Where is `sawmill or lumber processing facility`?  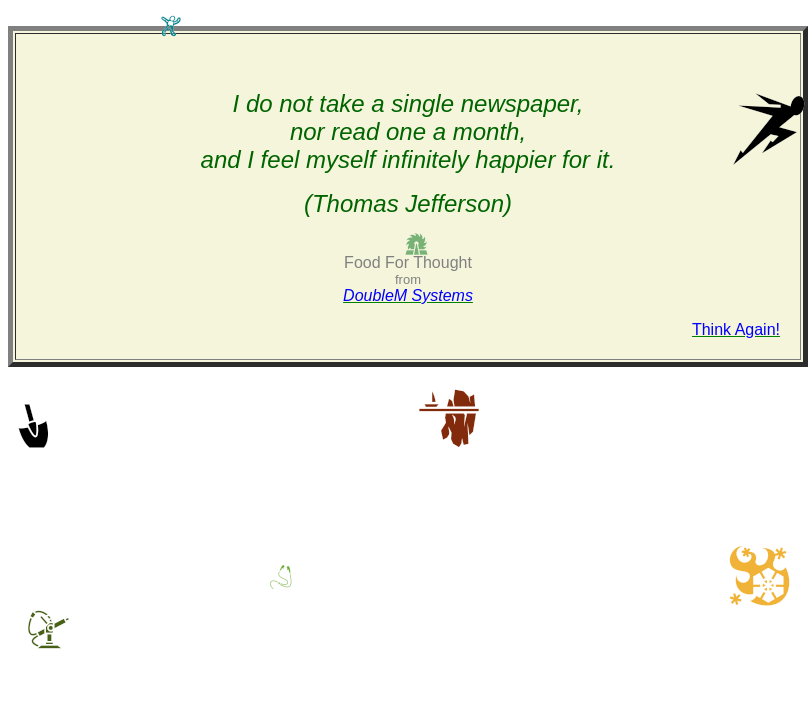
sawmill or lumber processing facility is located at coordinates (416, 243).